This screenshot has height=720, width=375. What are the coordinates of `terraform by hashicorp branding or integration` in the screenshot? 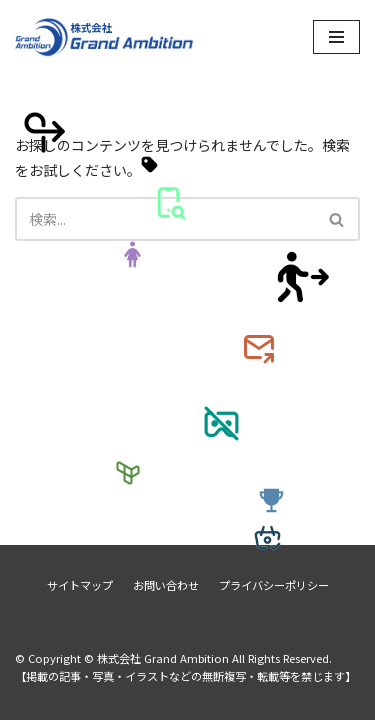 It's located at (128, 473).